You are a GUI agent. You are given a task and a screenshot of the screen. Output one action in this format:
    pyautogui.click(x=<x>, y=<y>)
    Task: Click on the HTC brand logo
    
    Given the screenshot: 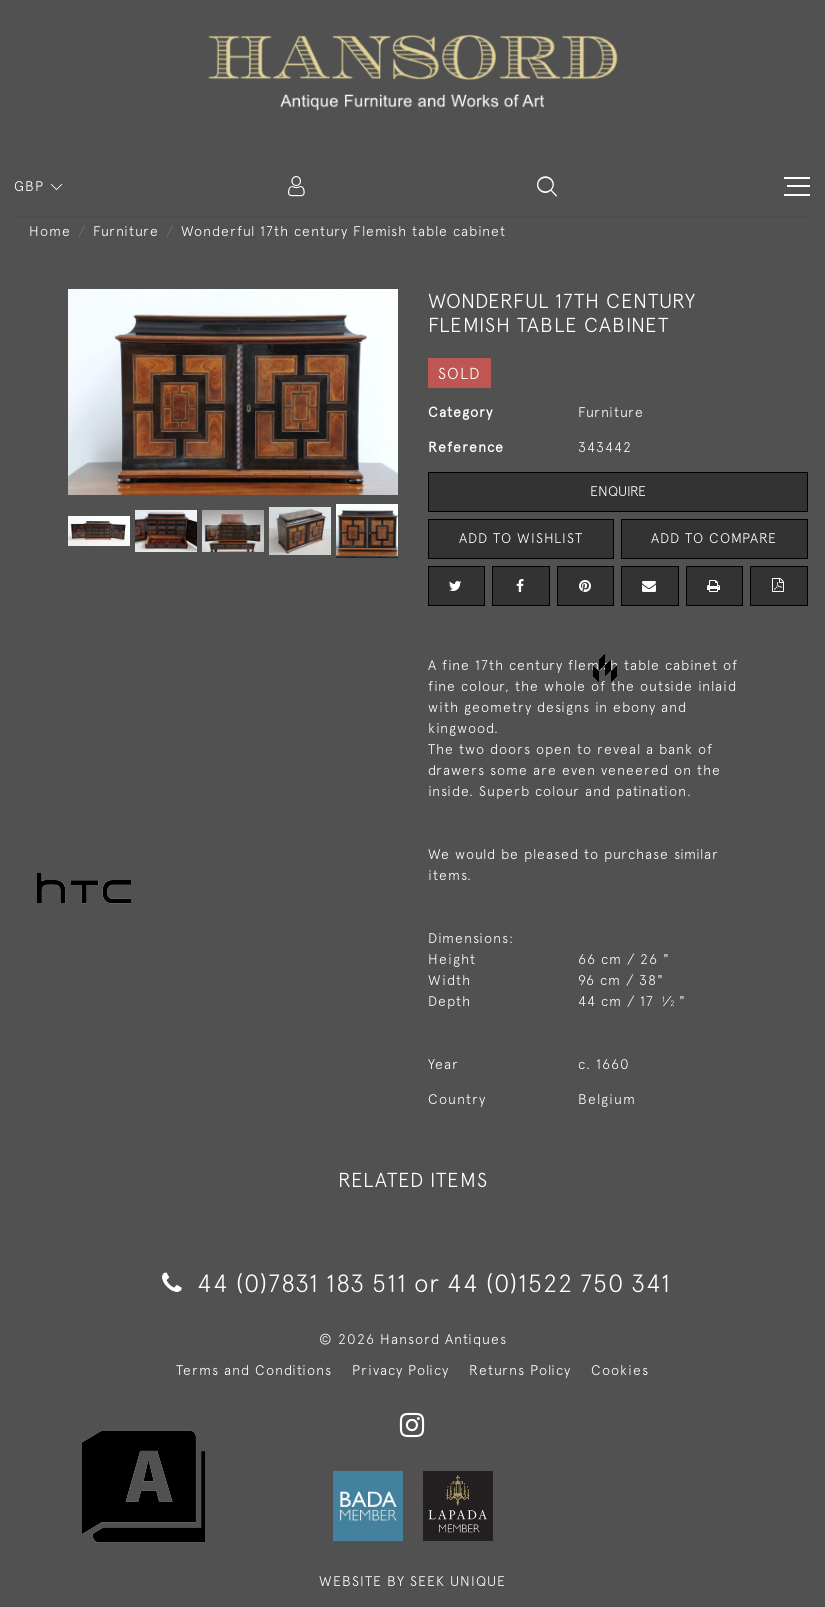 What is the action you would take?
    pyautogui.click(x=84, y=888)
    